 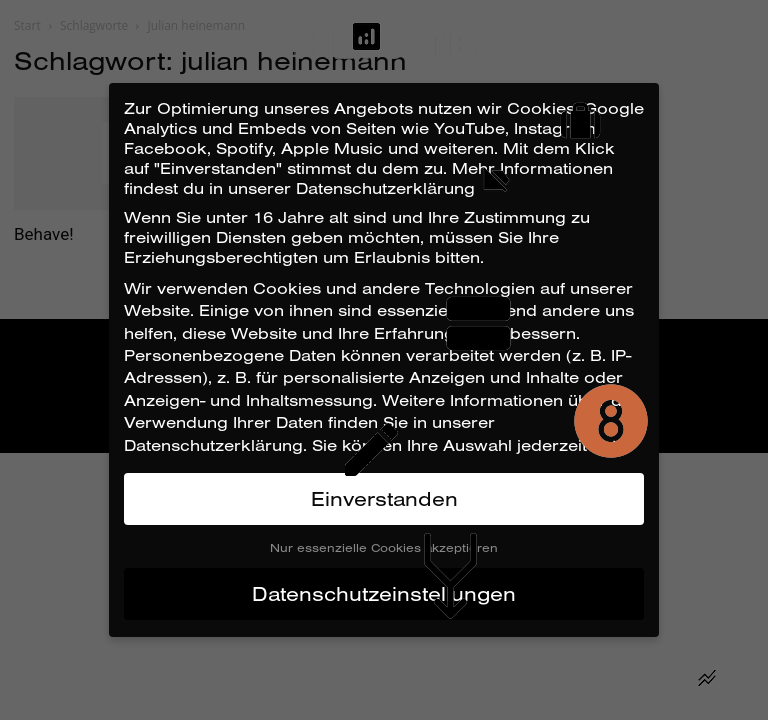 What do you see at coordinates (580, 120) in the screenshot?
I see `access work or business documents` at bounding box center [580, 120].